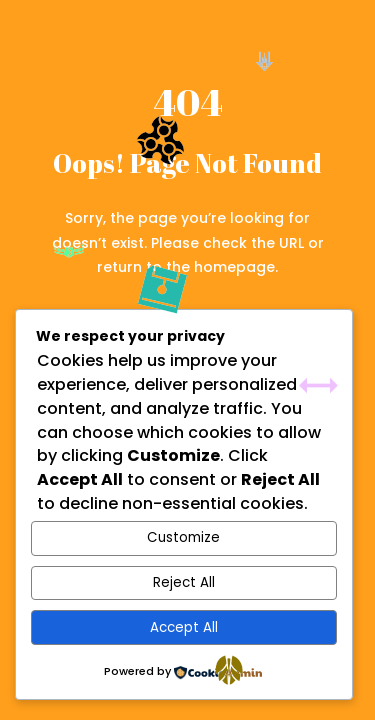 This screenshot has height=720, width=375. Describe the element at coordinates (318, 385) in the screenshot. I see `flip image horizontally` at that location.